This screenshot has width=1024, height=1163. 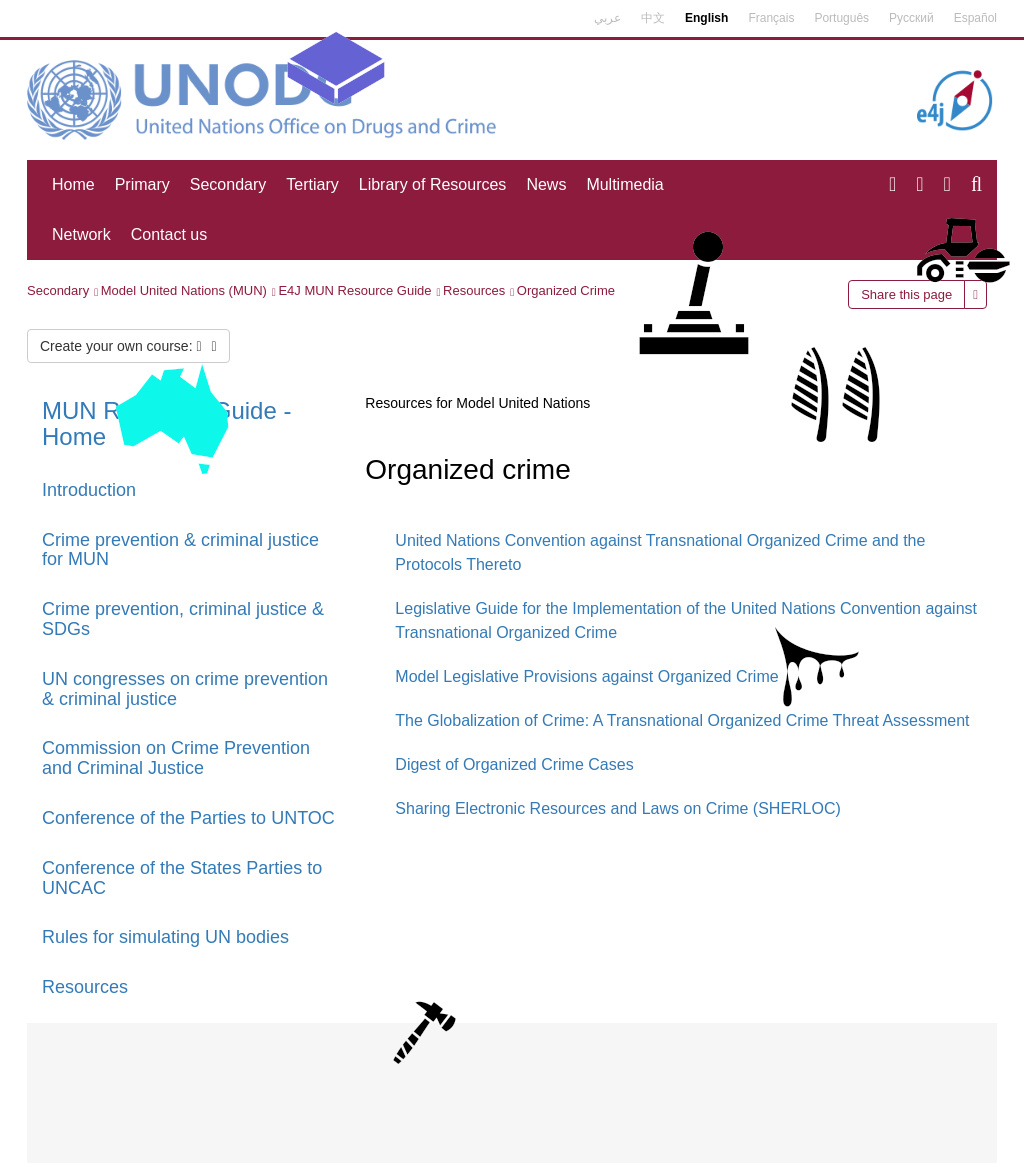 I want to click on access building or construction tools, so click(x=424, y=1032).